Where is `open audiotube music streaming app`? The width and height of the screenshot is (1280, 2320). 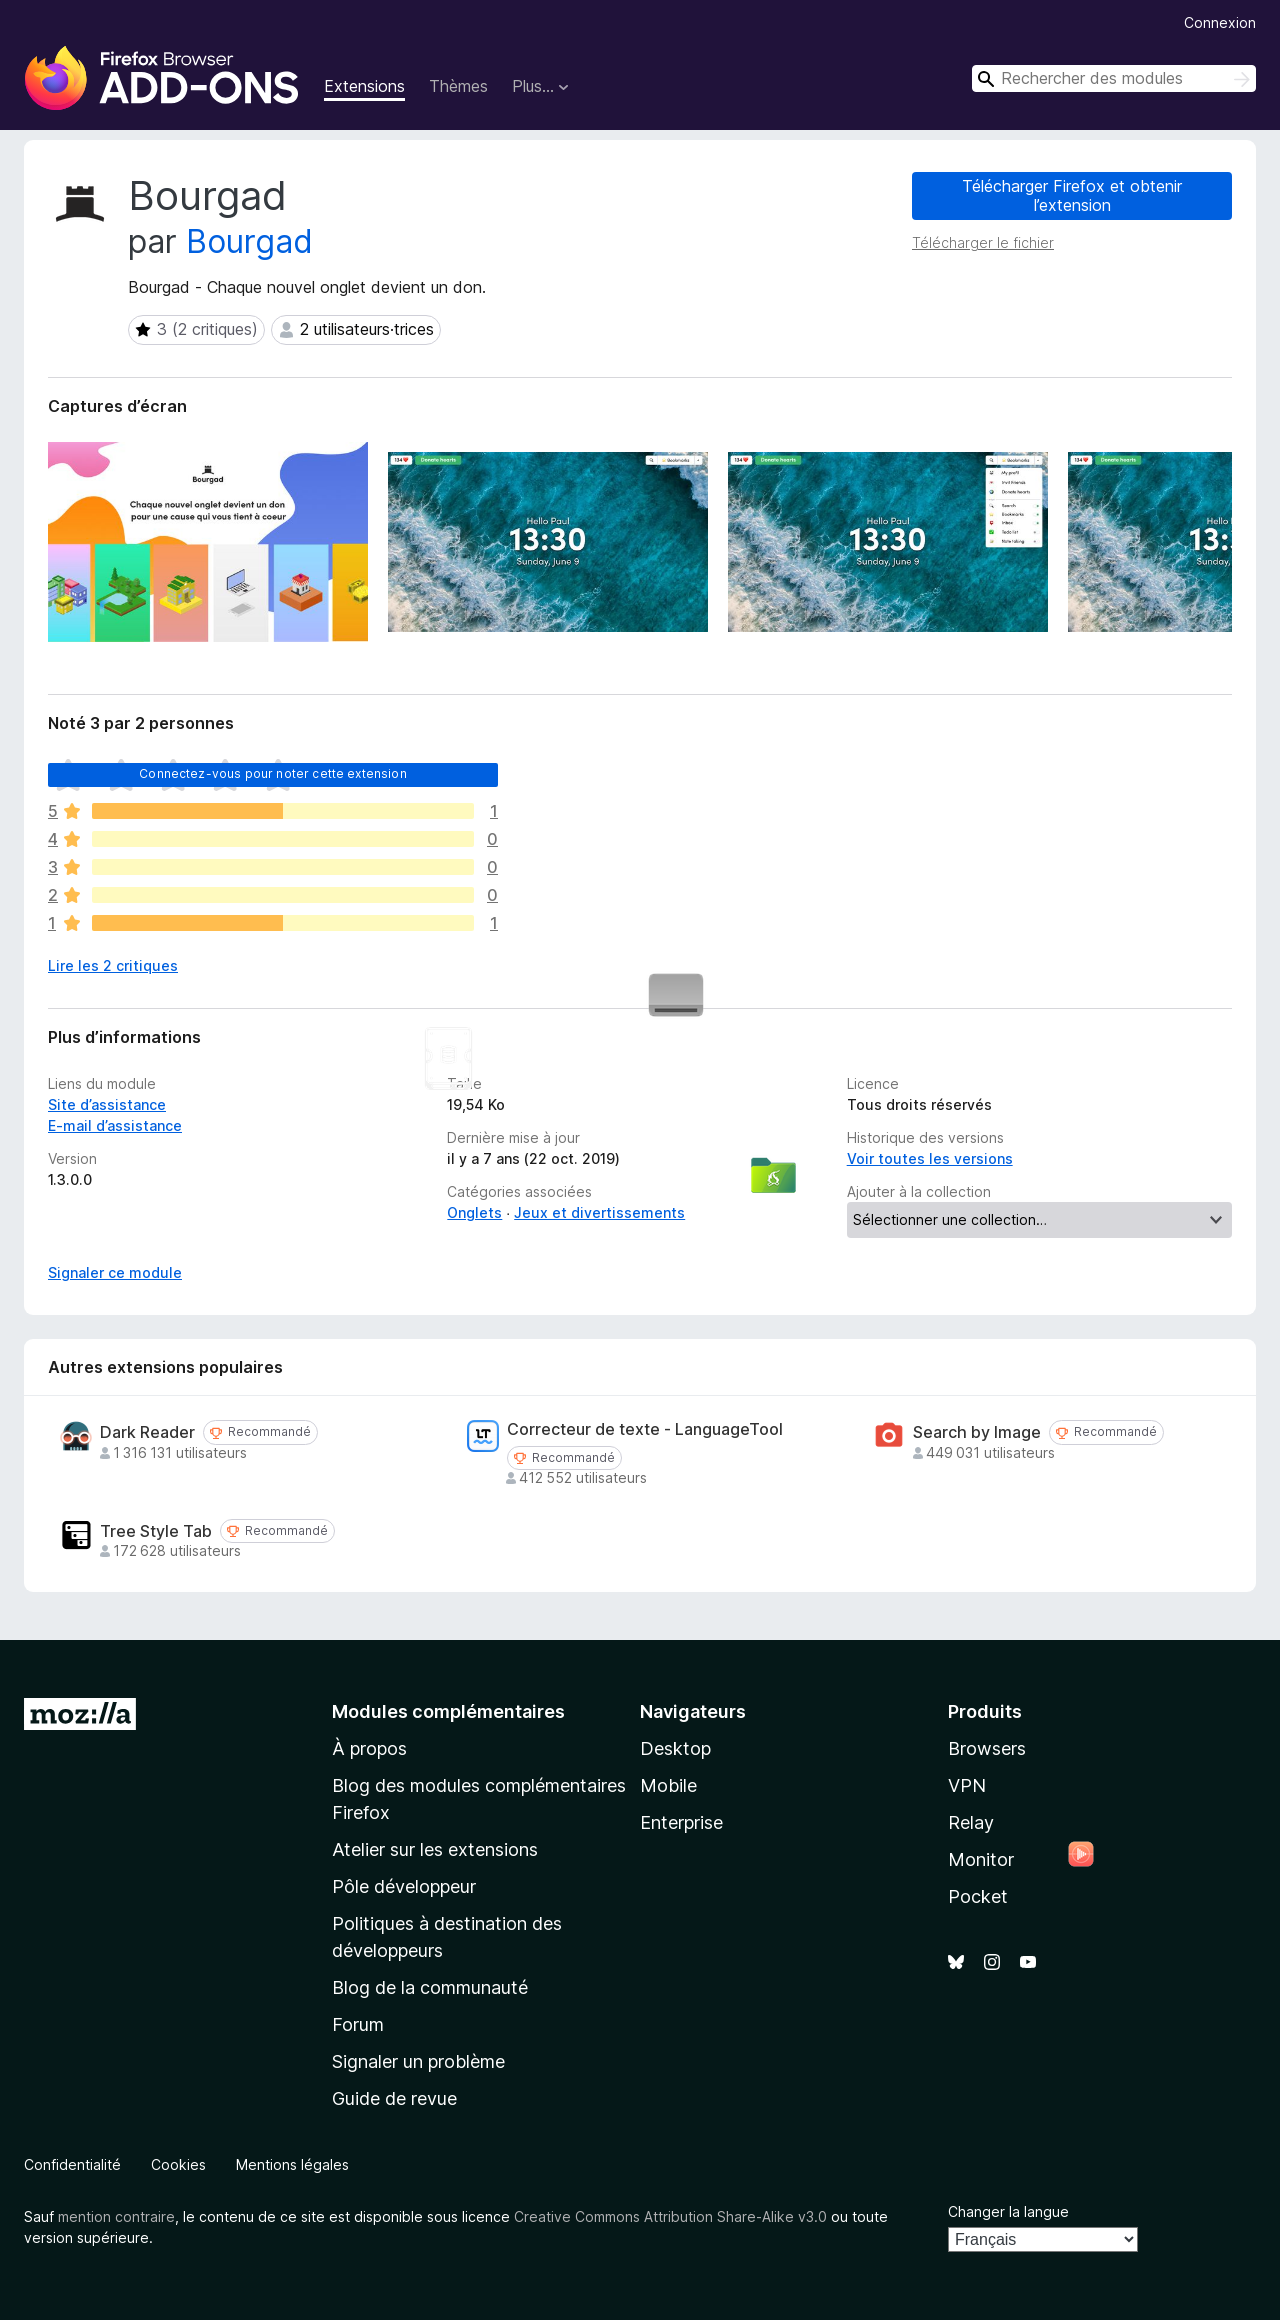
open audiotube music streaming app is located at coordinates (1081, 1854).